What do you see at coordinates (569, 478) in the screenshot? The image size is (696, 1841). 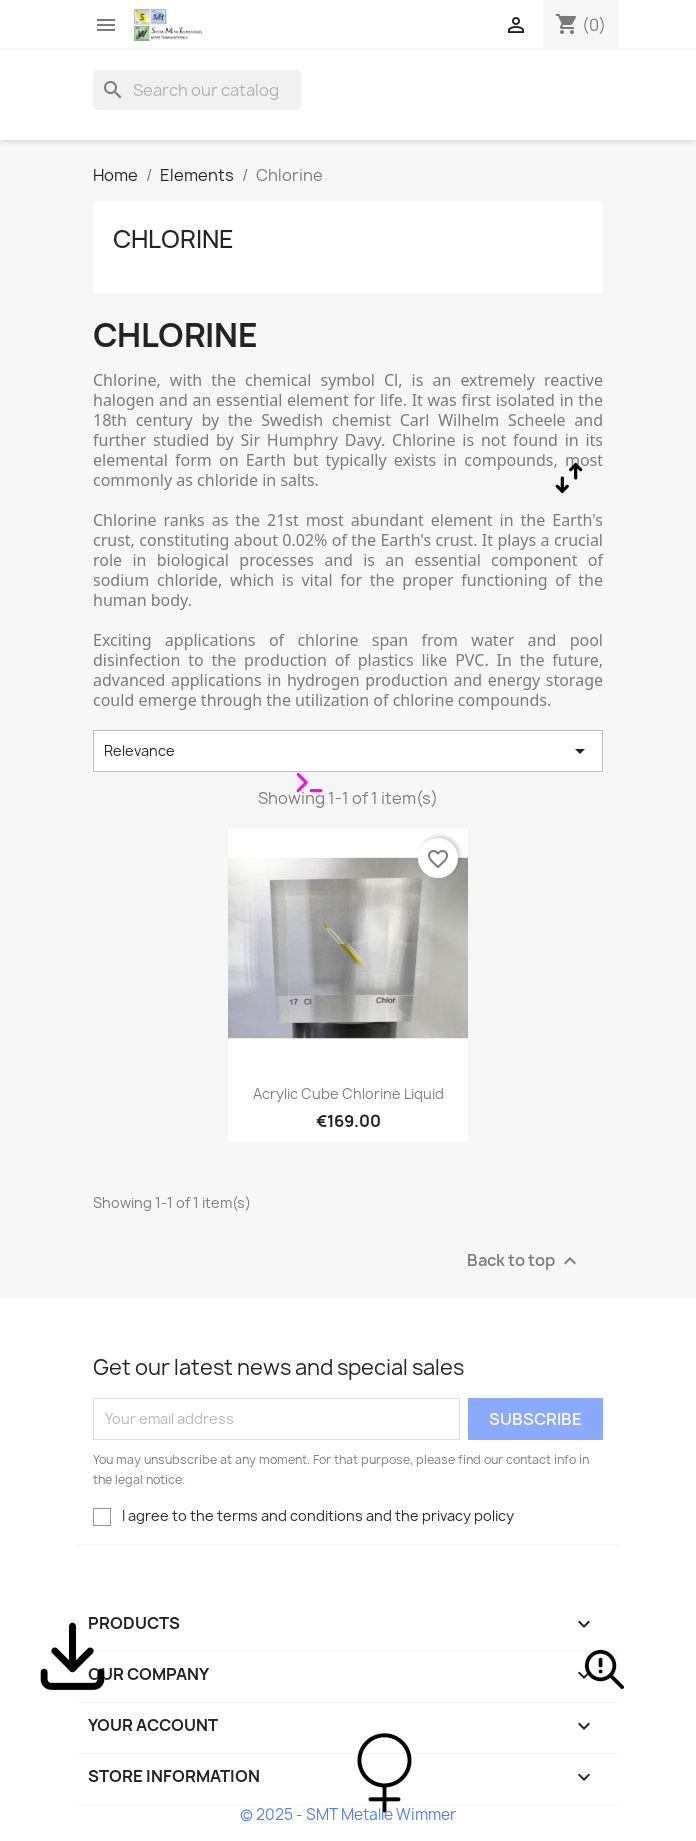 I see `indicates mobile data connection status` at bounding box center [569, 478].